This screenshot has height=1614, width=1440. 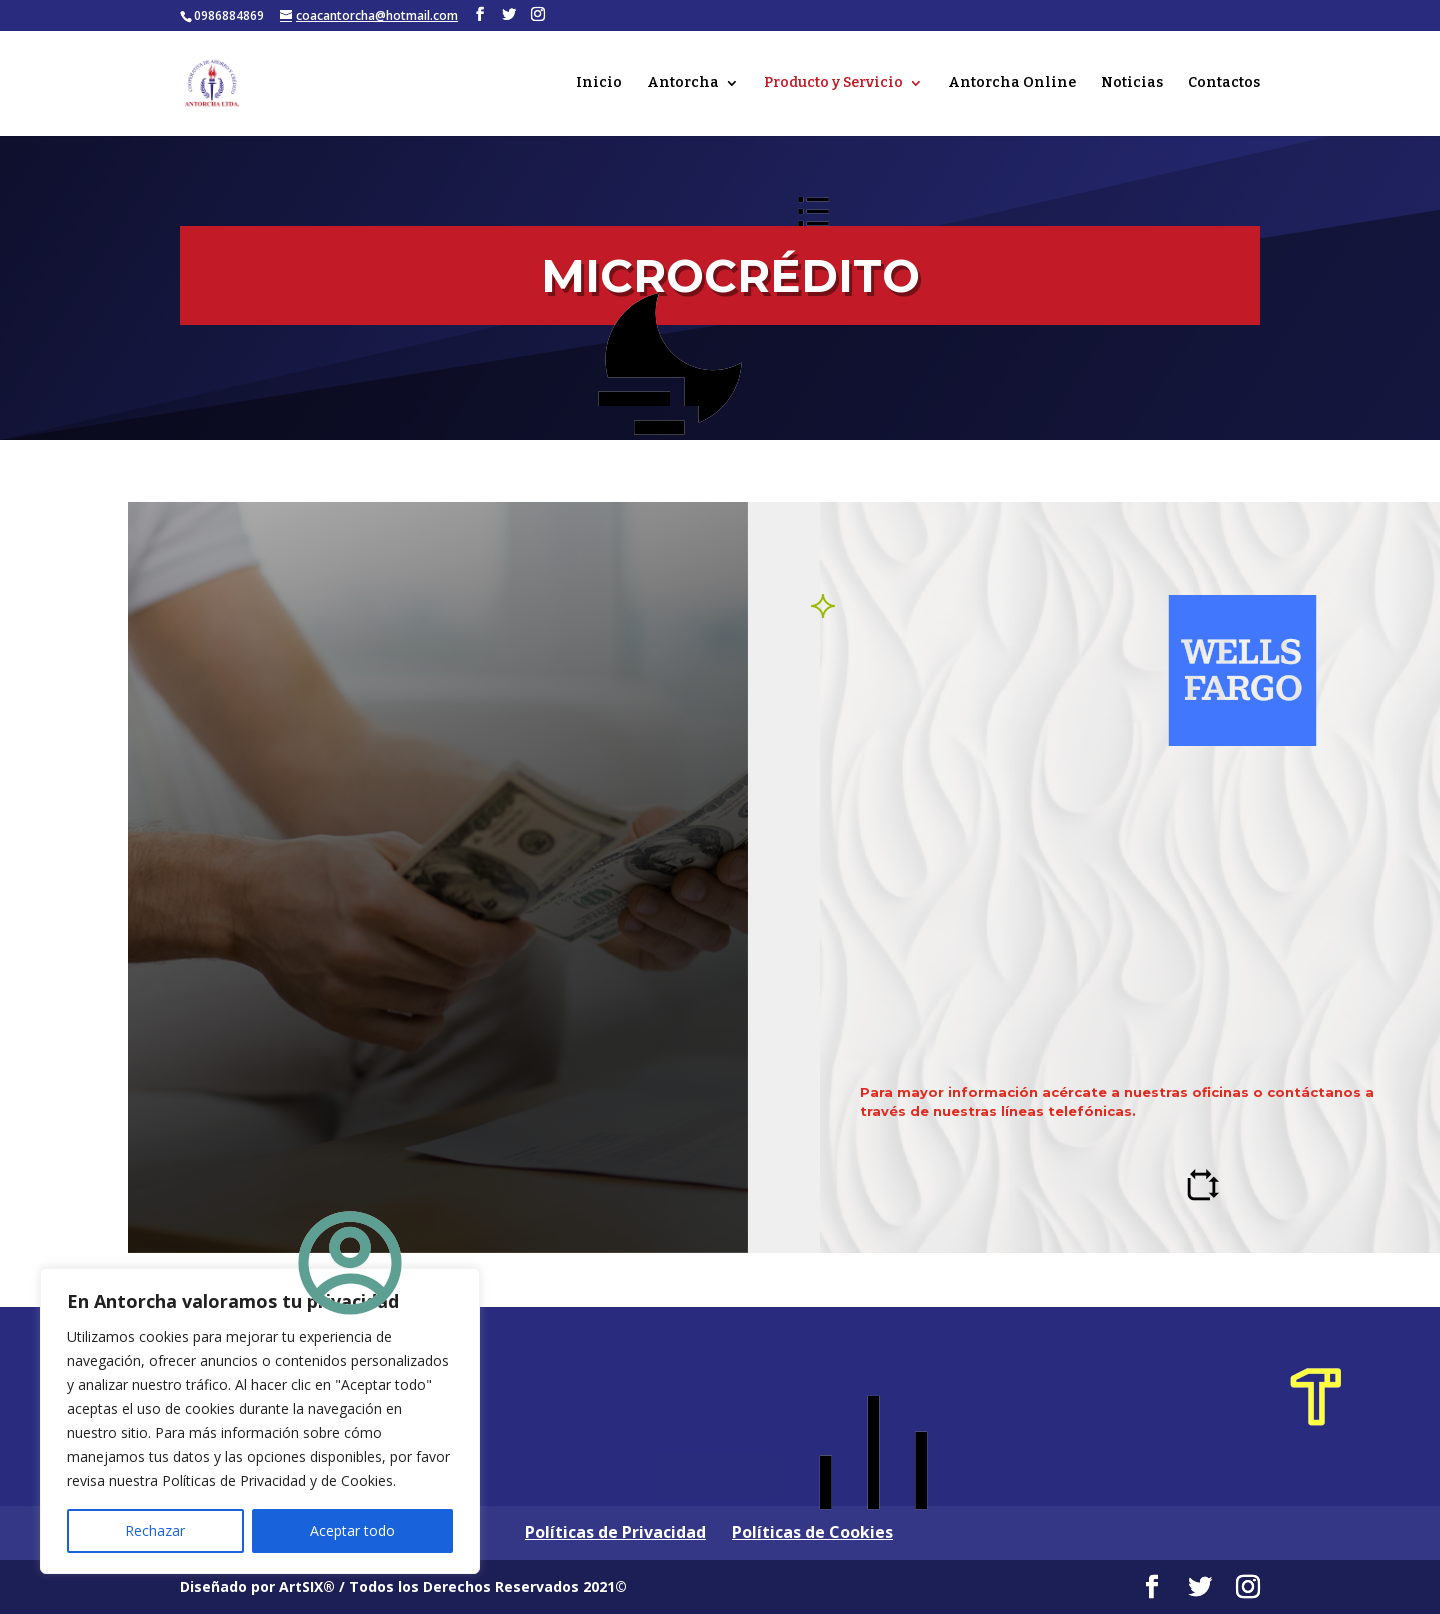 I want to click on indicates foggy night weather conditions, so click(x=670, y=363).